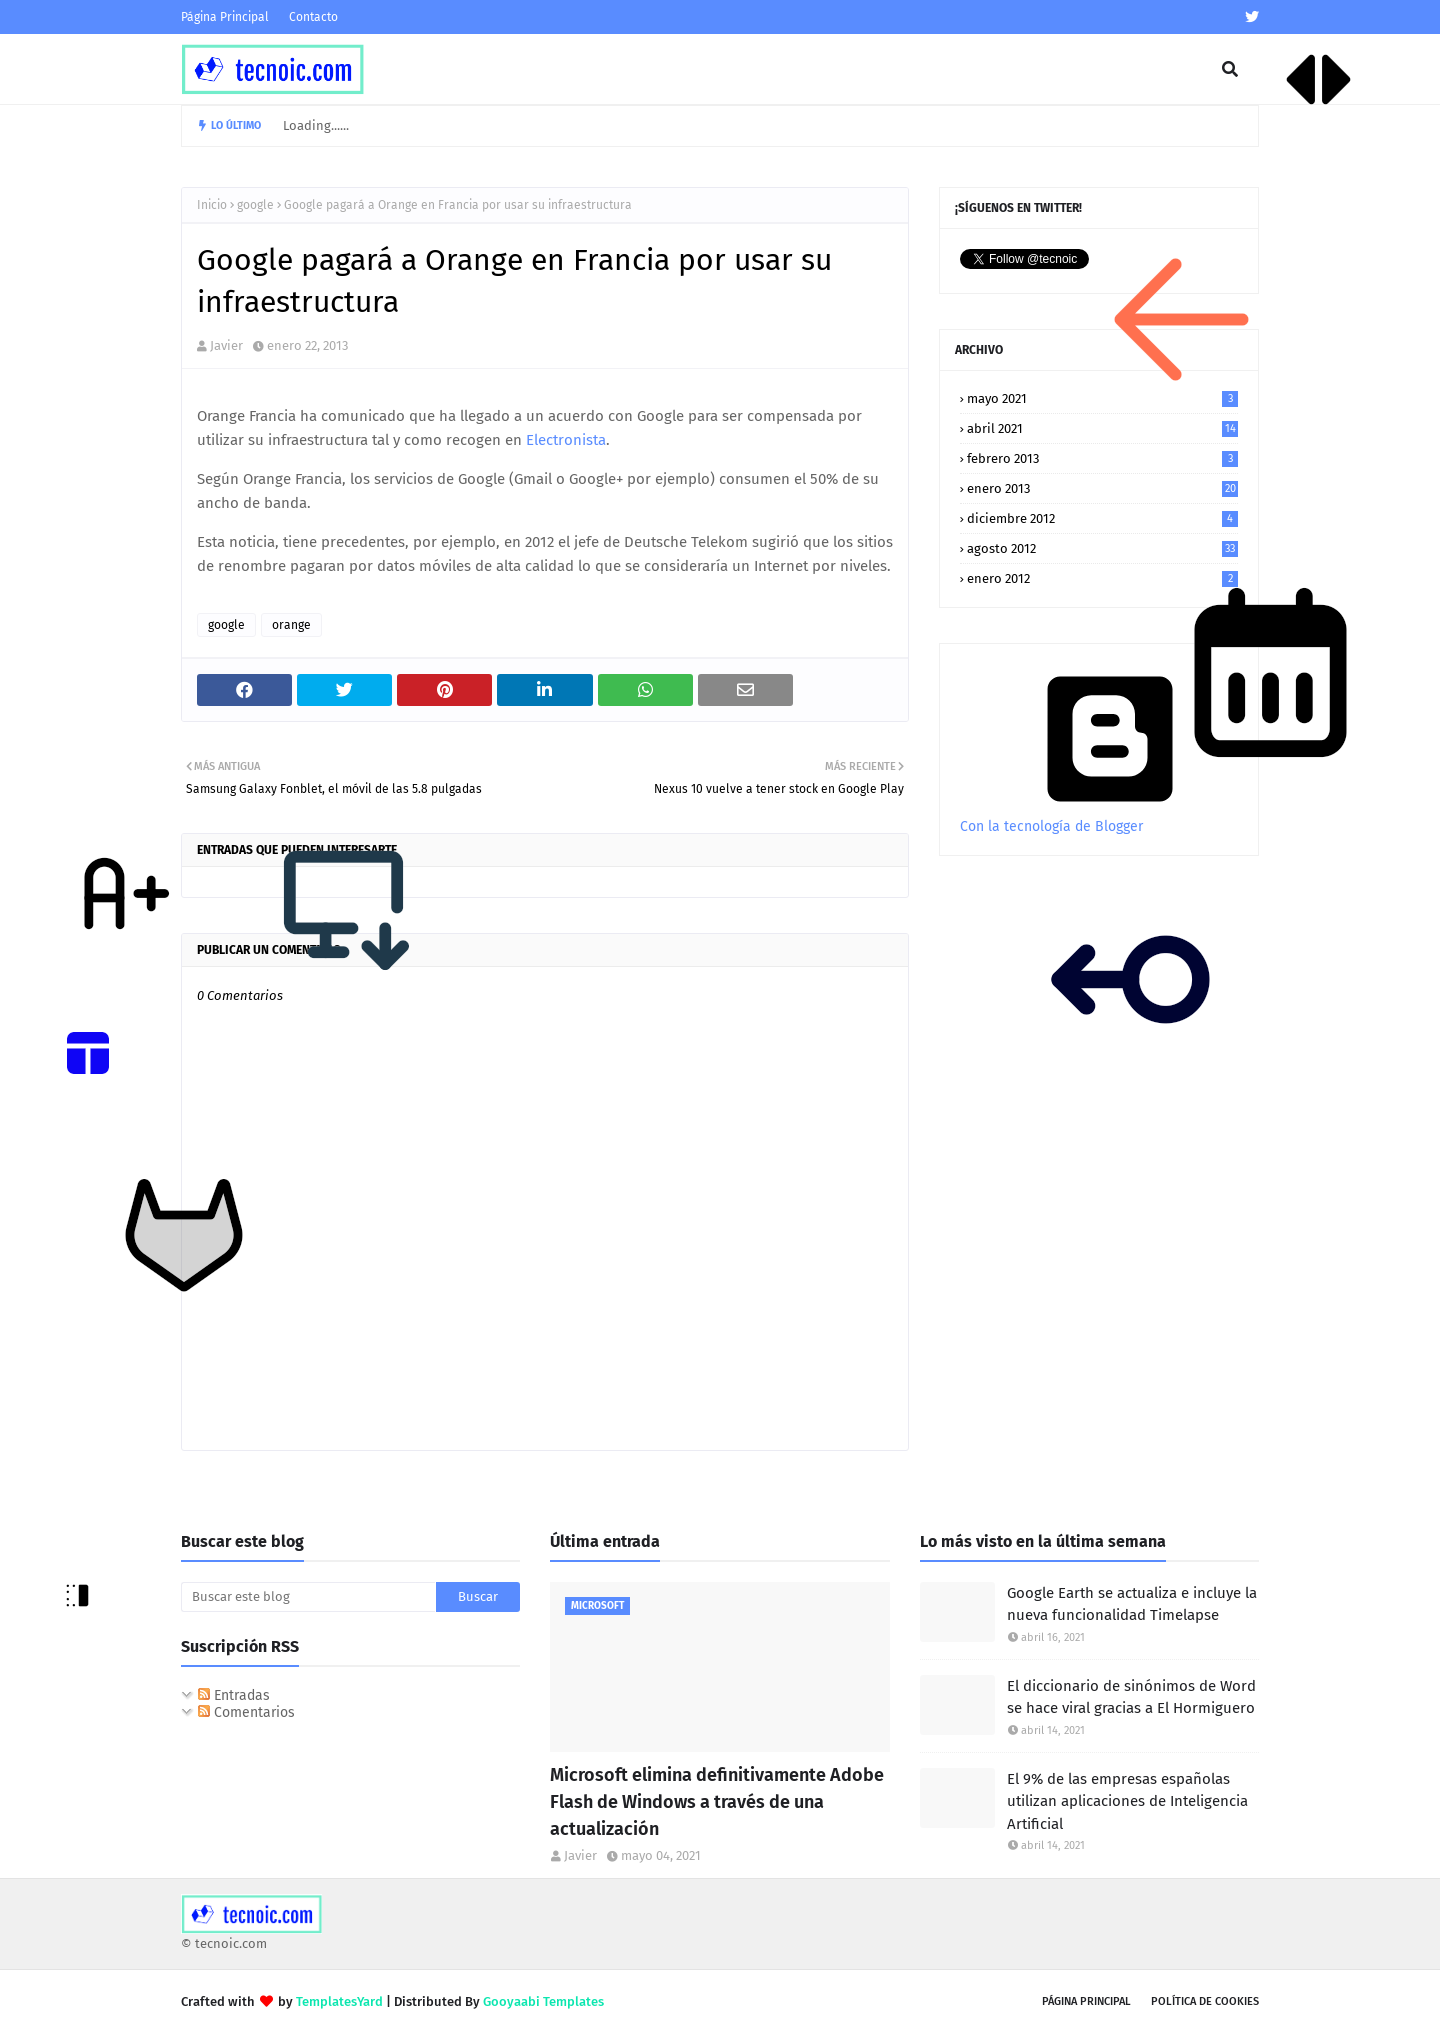  What do you see at coordinates (124, 893) in the screenshot?
I see `increase text size` at bounding box center [124, 893].